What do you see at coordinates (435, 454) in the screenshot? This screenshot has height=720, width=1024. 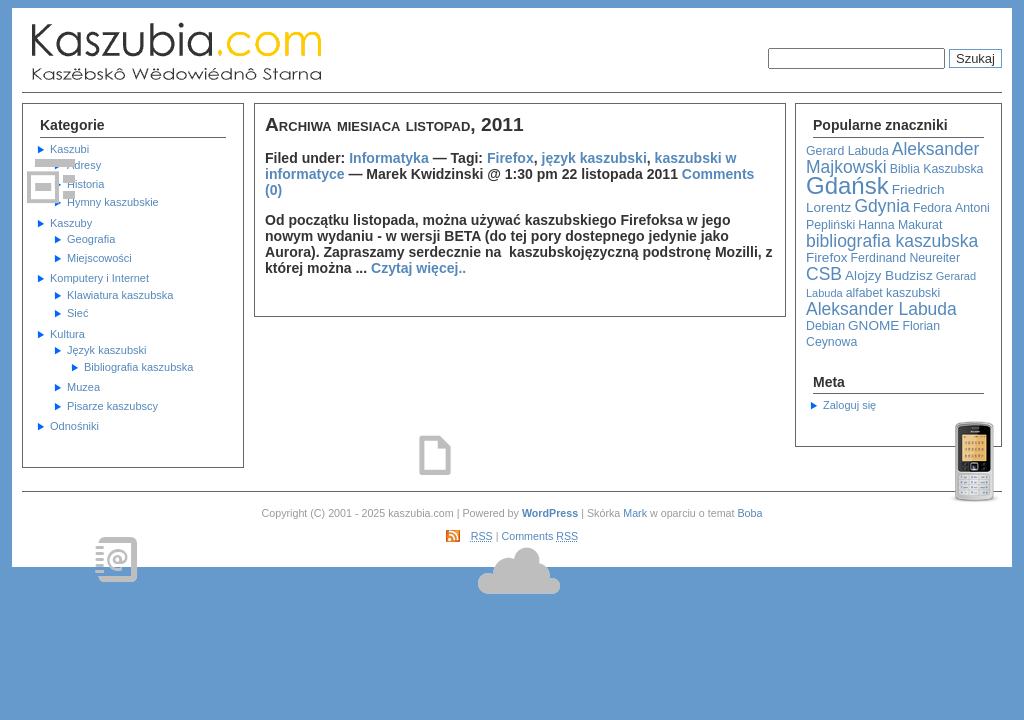 I see `open the documents folder` at bounding box center [435, 454].